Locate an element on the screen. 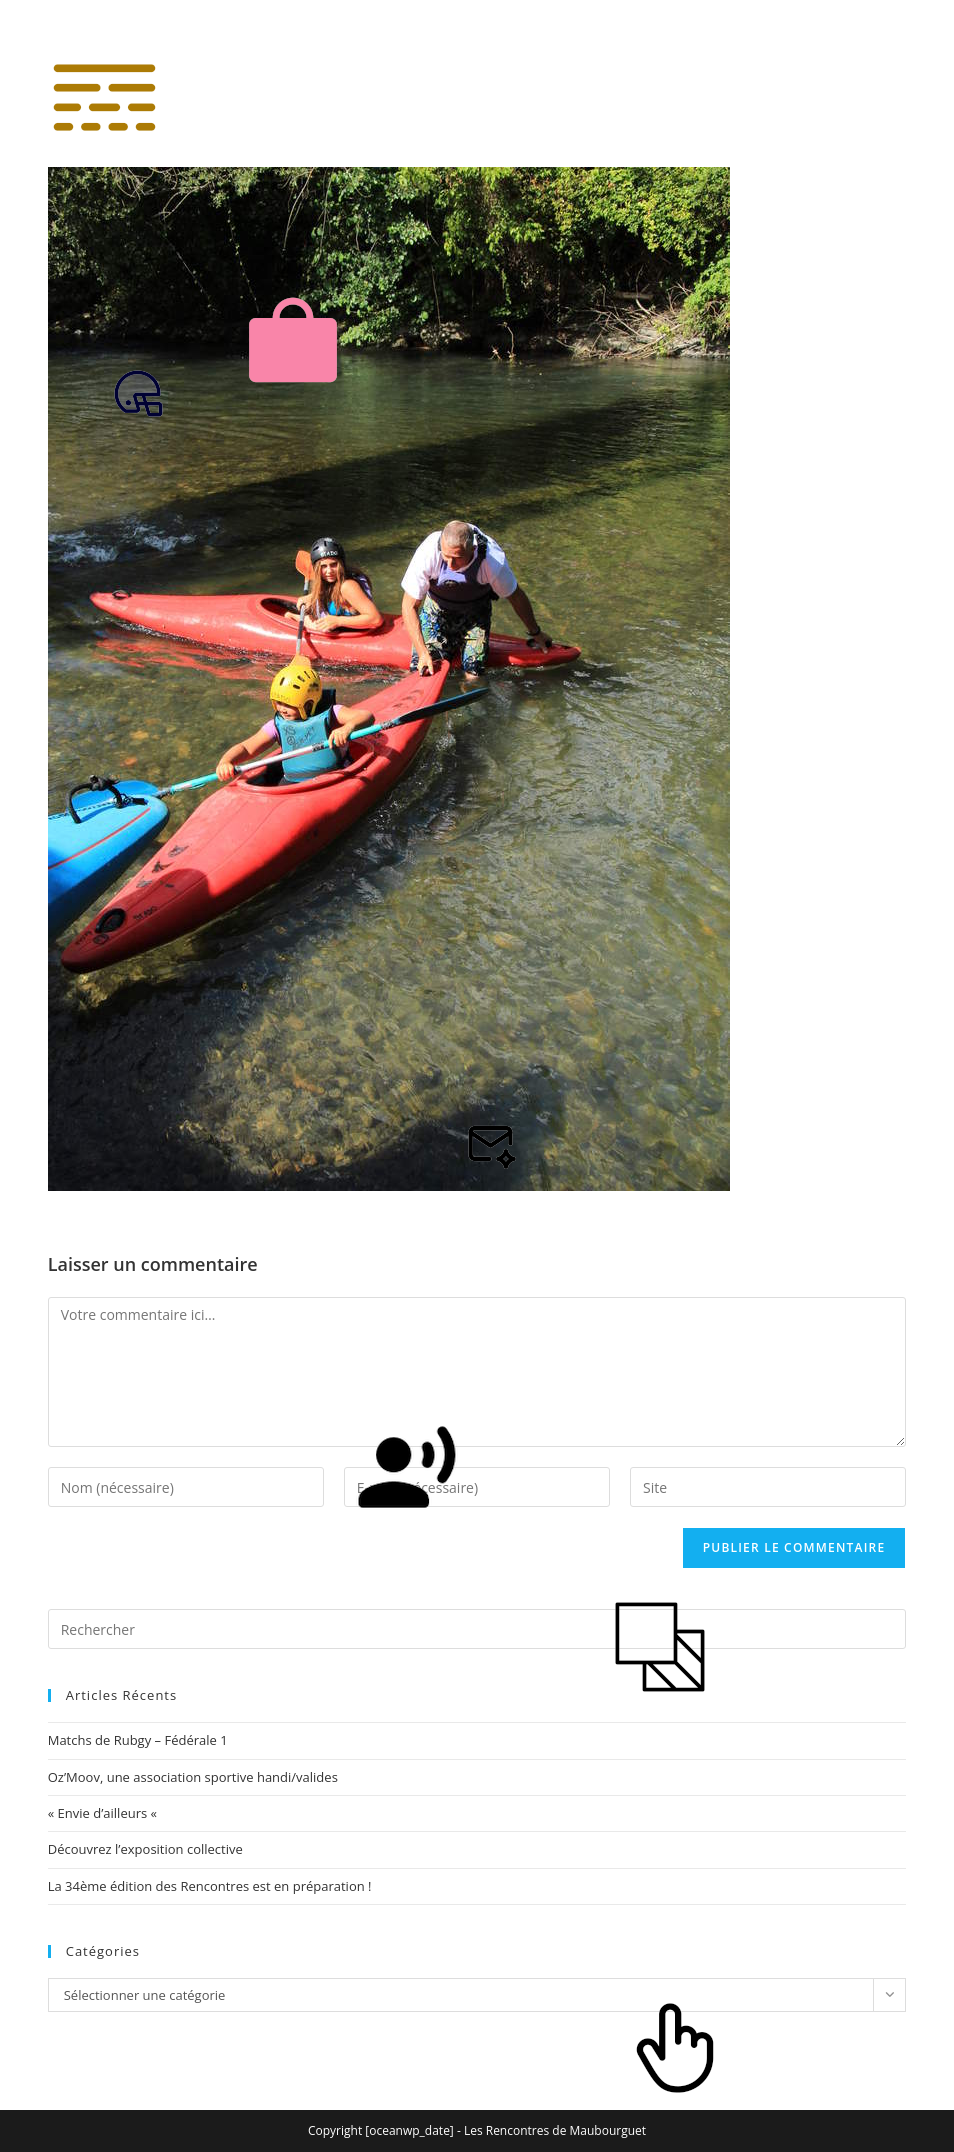 The width and height of the screenshot is (954, 2152). tap or click to interact with an element is located at coordinates (675, 2048).